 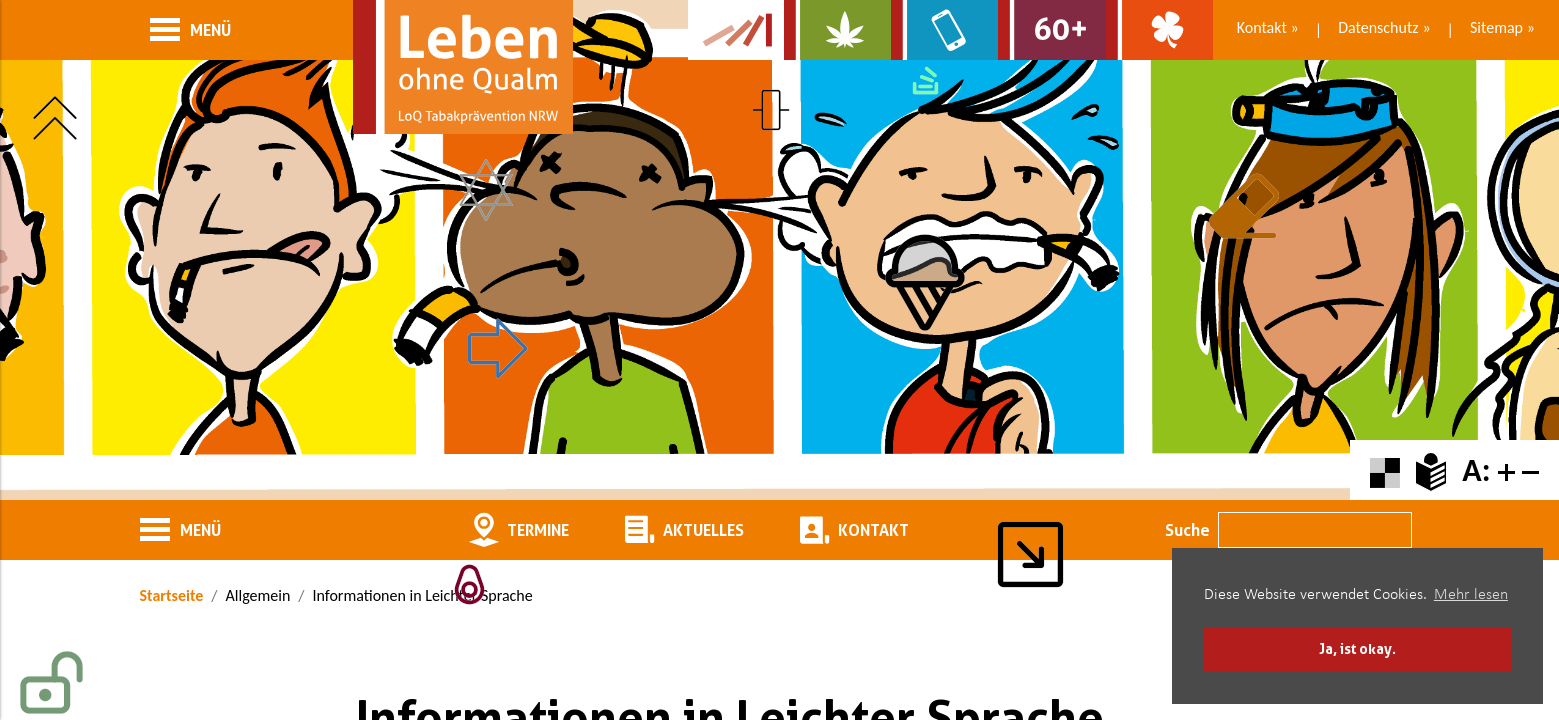 I want to click on unlocked or unsecured state, so click(x=51, y=682).